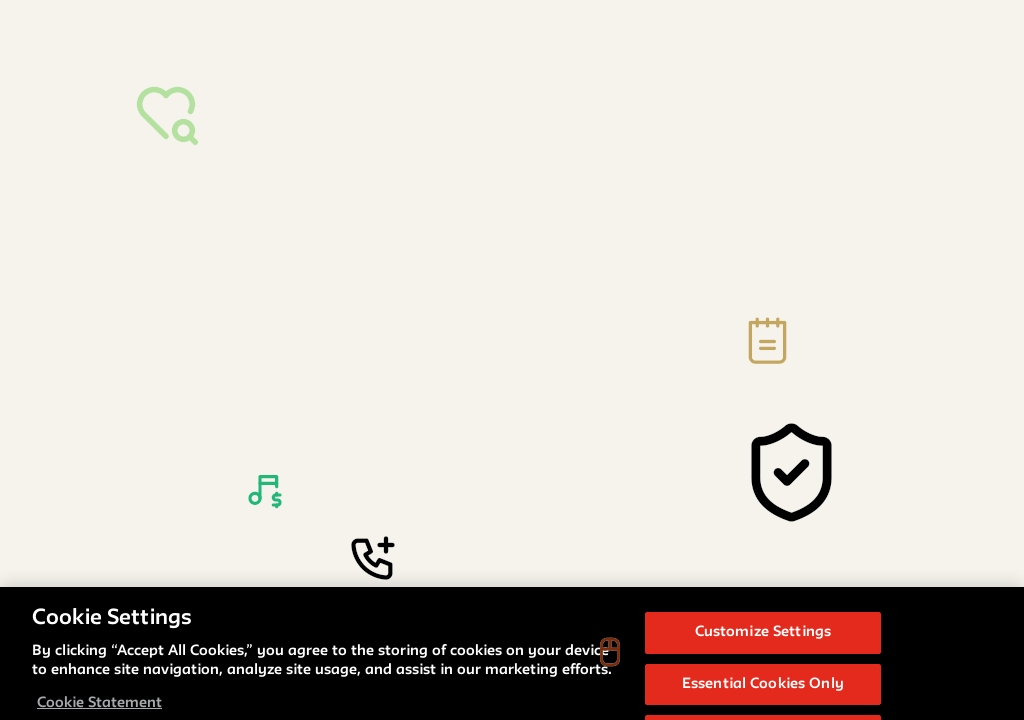 Image resolution: width=1024 pixels, height=720 pixels. I want to click on purchase or buy music, so click(265, 490).